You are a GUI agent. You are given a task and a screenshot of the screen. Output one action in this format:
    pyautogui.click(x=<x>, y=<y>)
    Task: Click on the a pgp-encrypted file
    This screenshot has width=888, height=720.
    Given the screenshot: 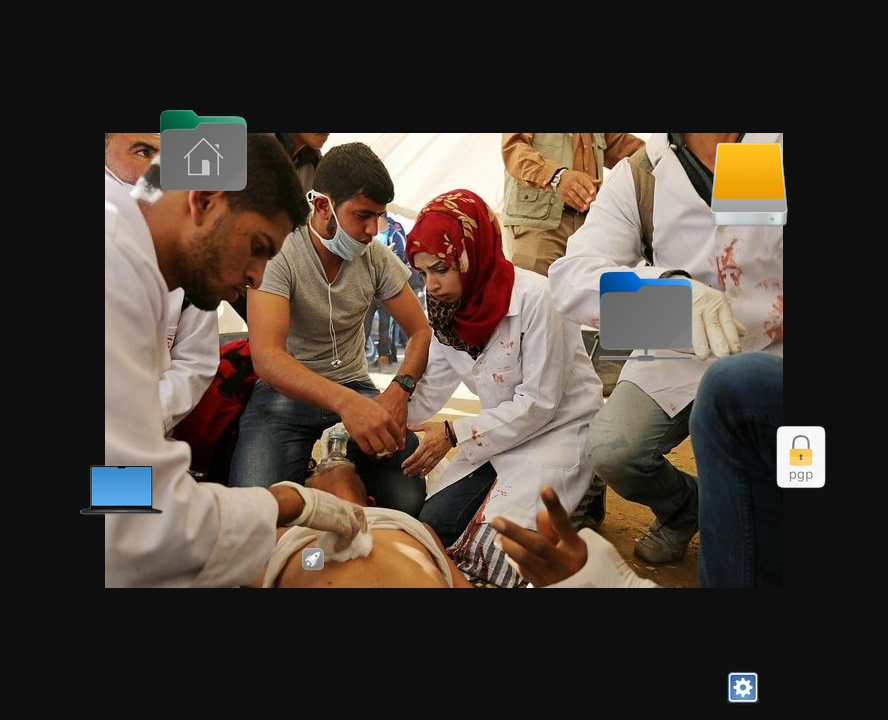 What is the action you would take?
    pyautogui.click(x=801, y=457)
    